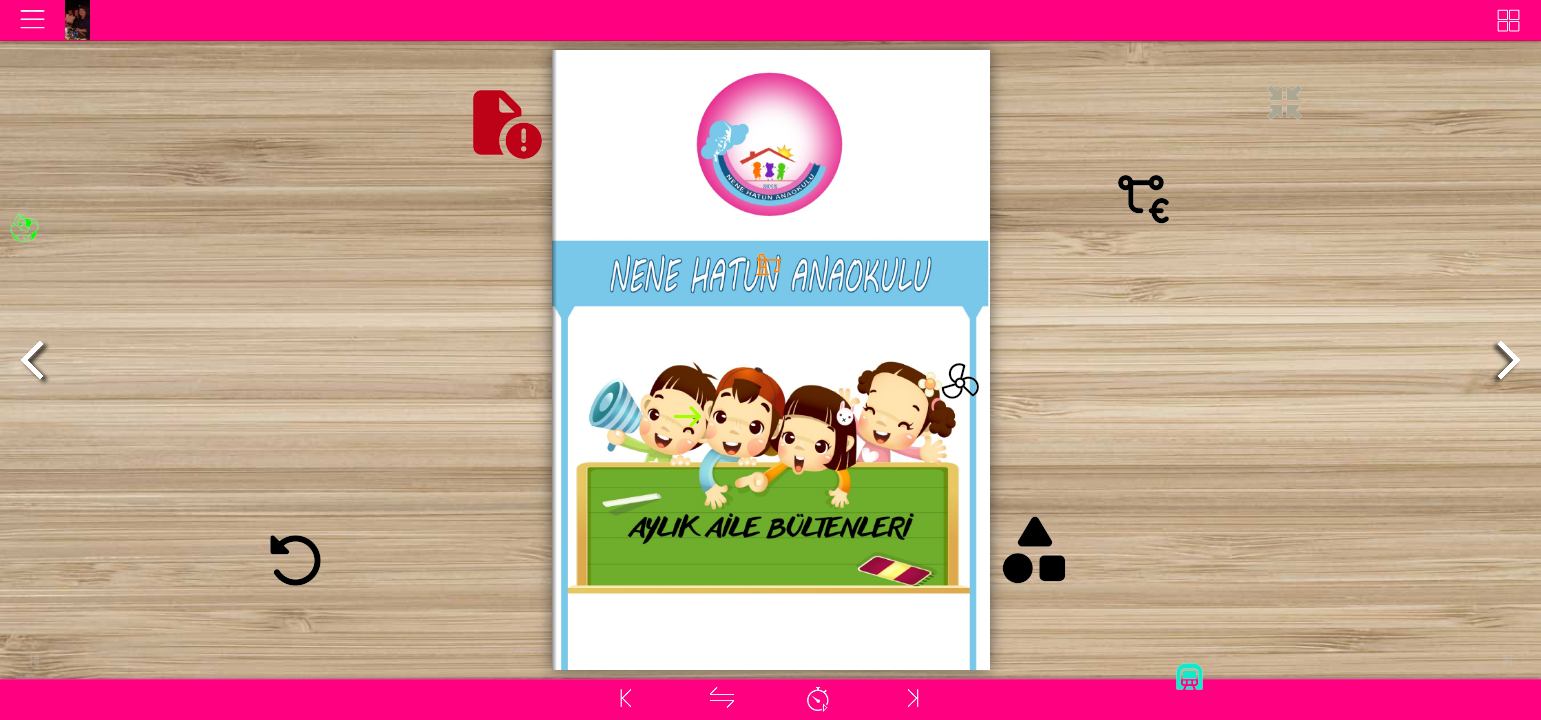 Image resolution: width=1541 pixels, height=720 pixels. I want to click on undo last action, so click(295, 560).